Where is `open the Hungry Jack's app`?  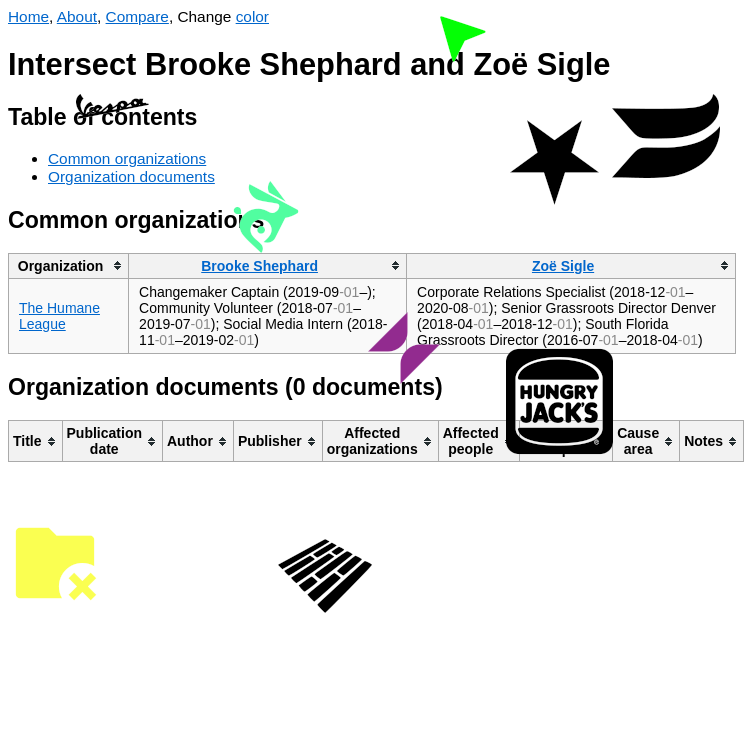
open the Hungry Jack's app is located at coordinates (559, 401).